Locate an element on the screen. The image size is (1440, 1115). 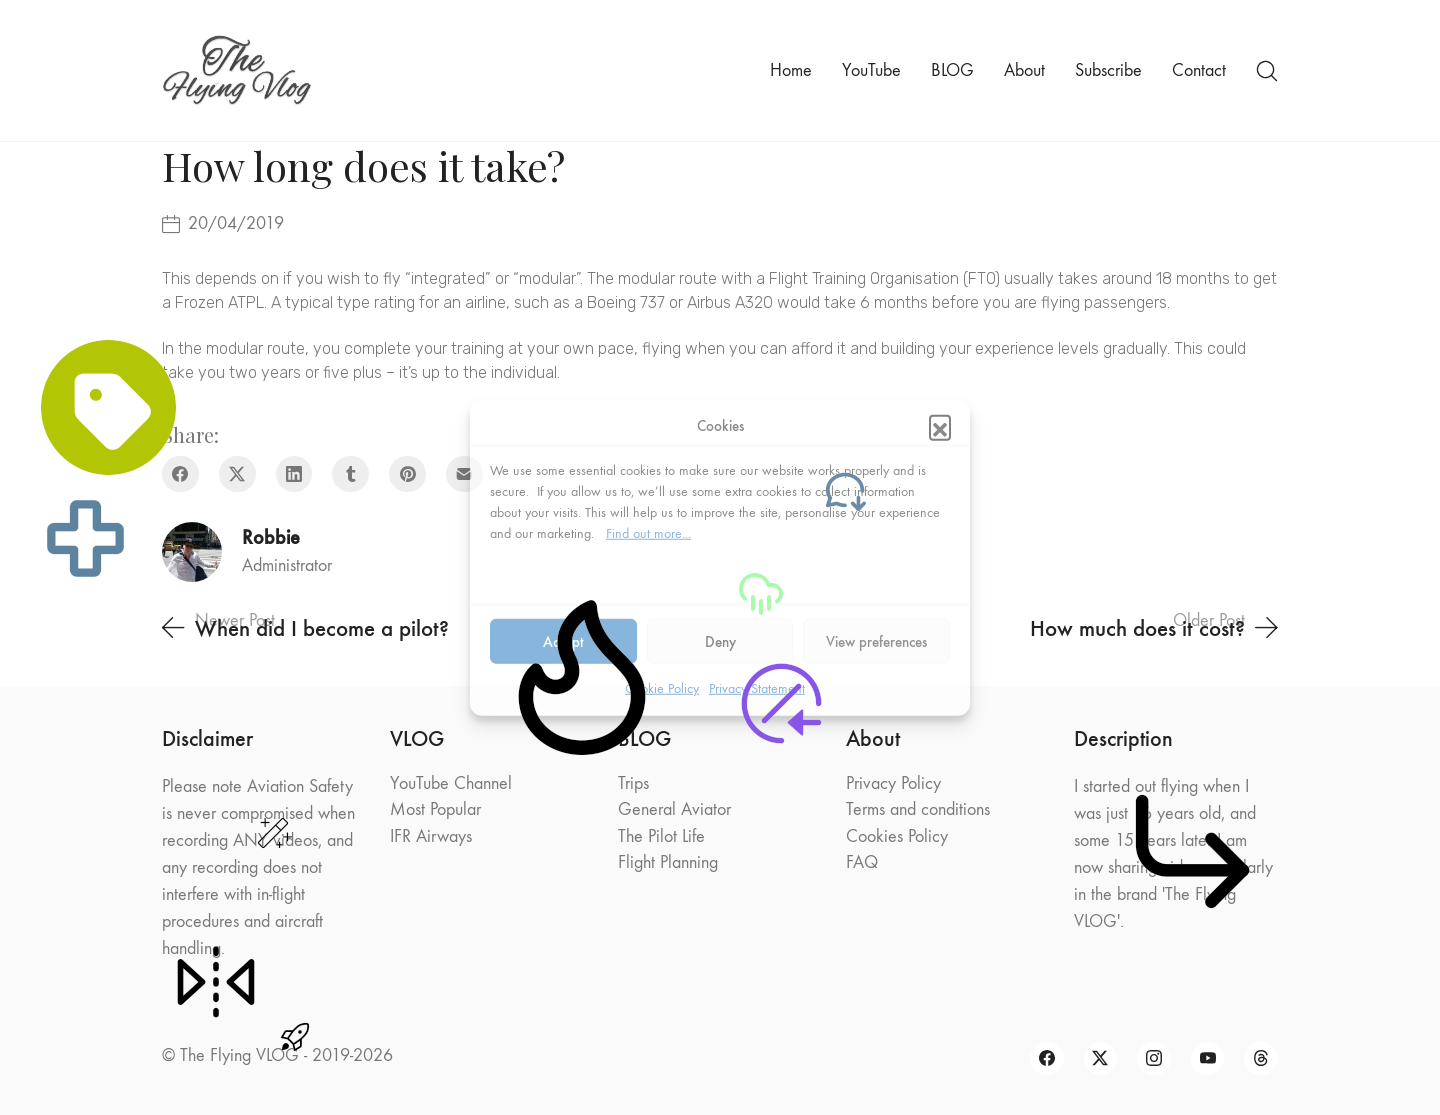
mirror or flip content horizontally is located at coordinates (216, 982).